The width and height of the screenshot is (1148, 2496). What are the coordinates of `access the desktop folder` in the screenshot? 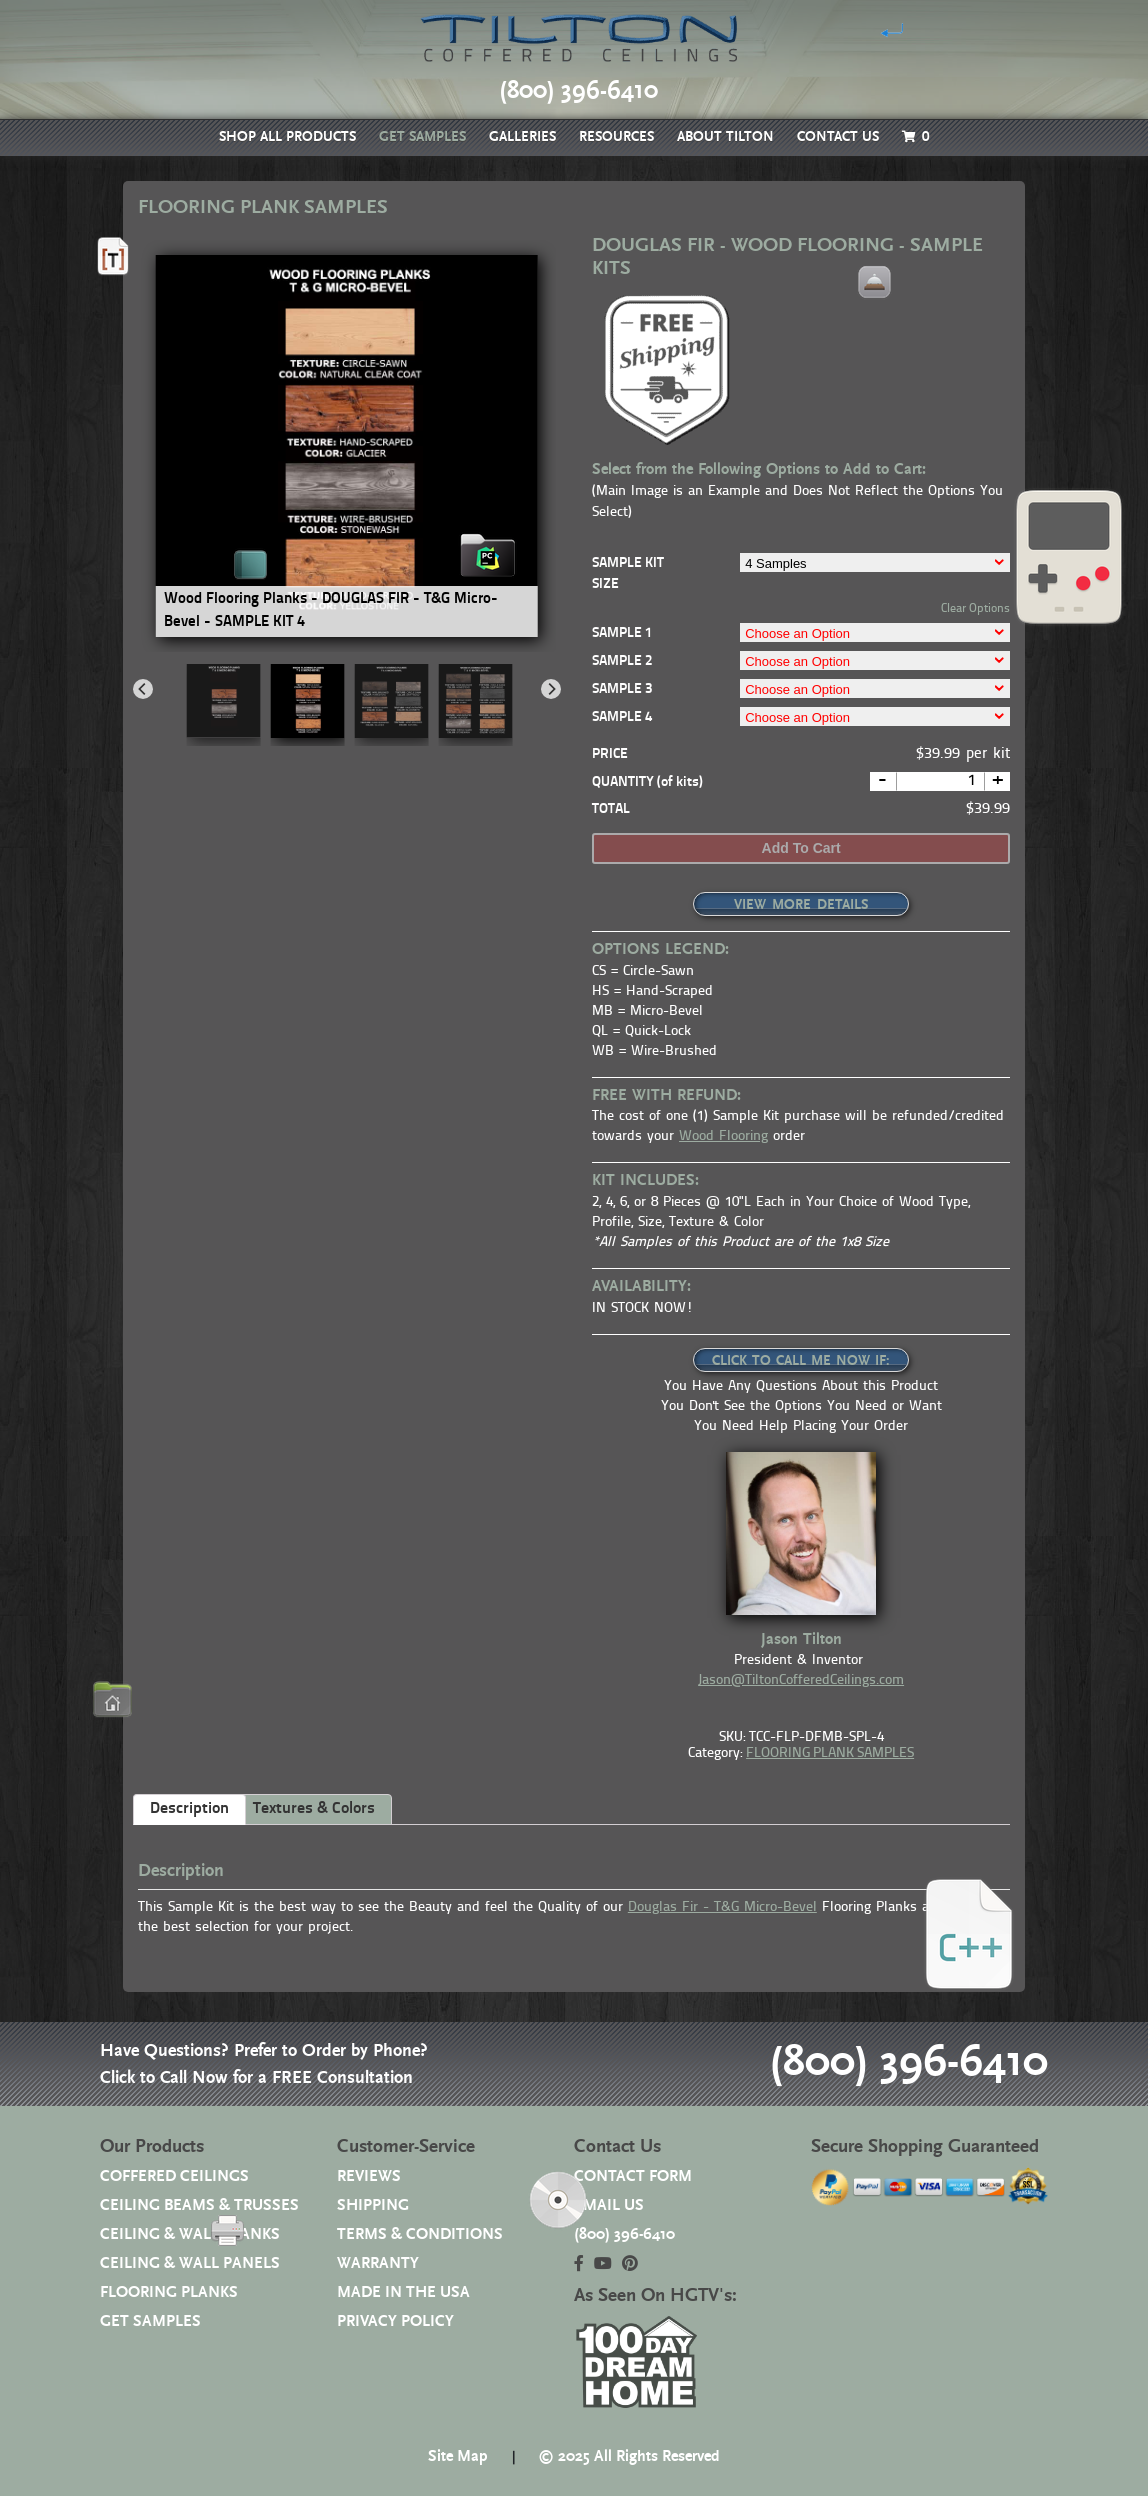 It's located at (250, 563).